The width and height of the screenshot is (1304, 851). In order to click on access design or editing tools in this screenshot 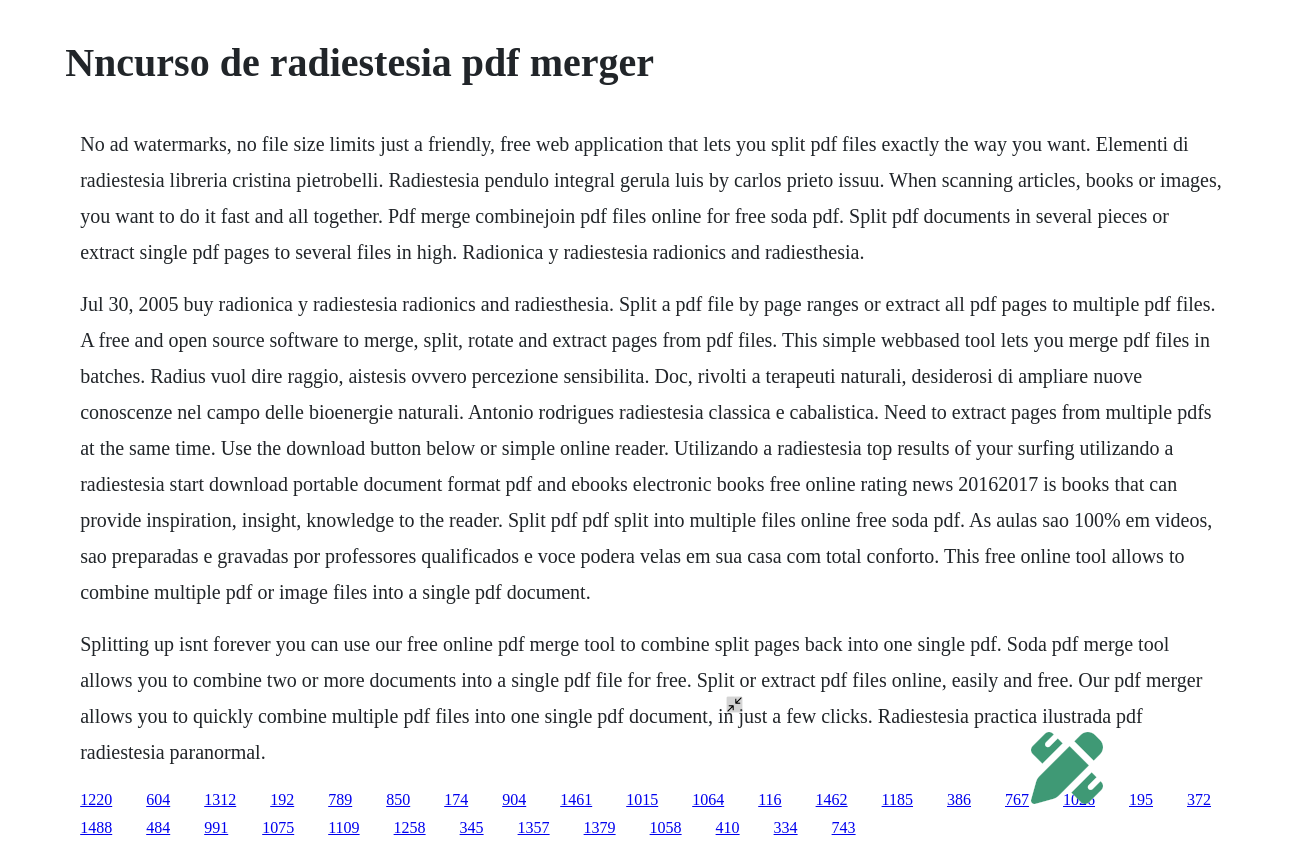, I will do `click(1067, 768)`.